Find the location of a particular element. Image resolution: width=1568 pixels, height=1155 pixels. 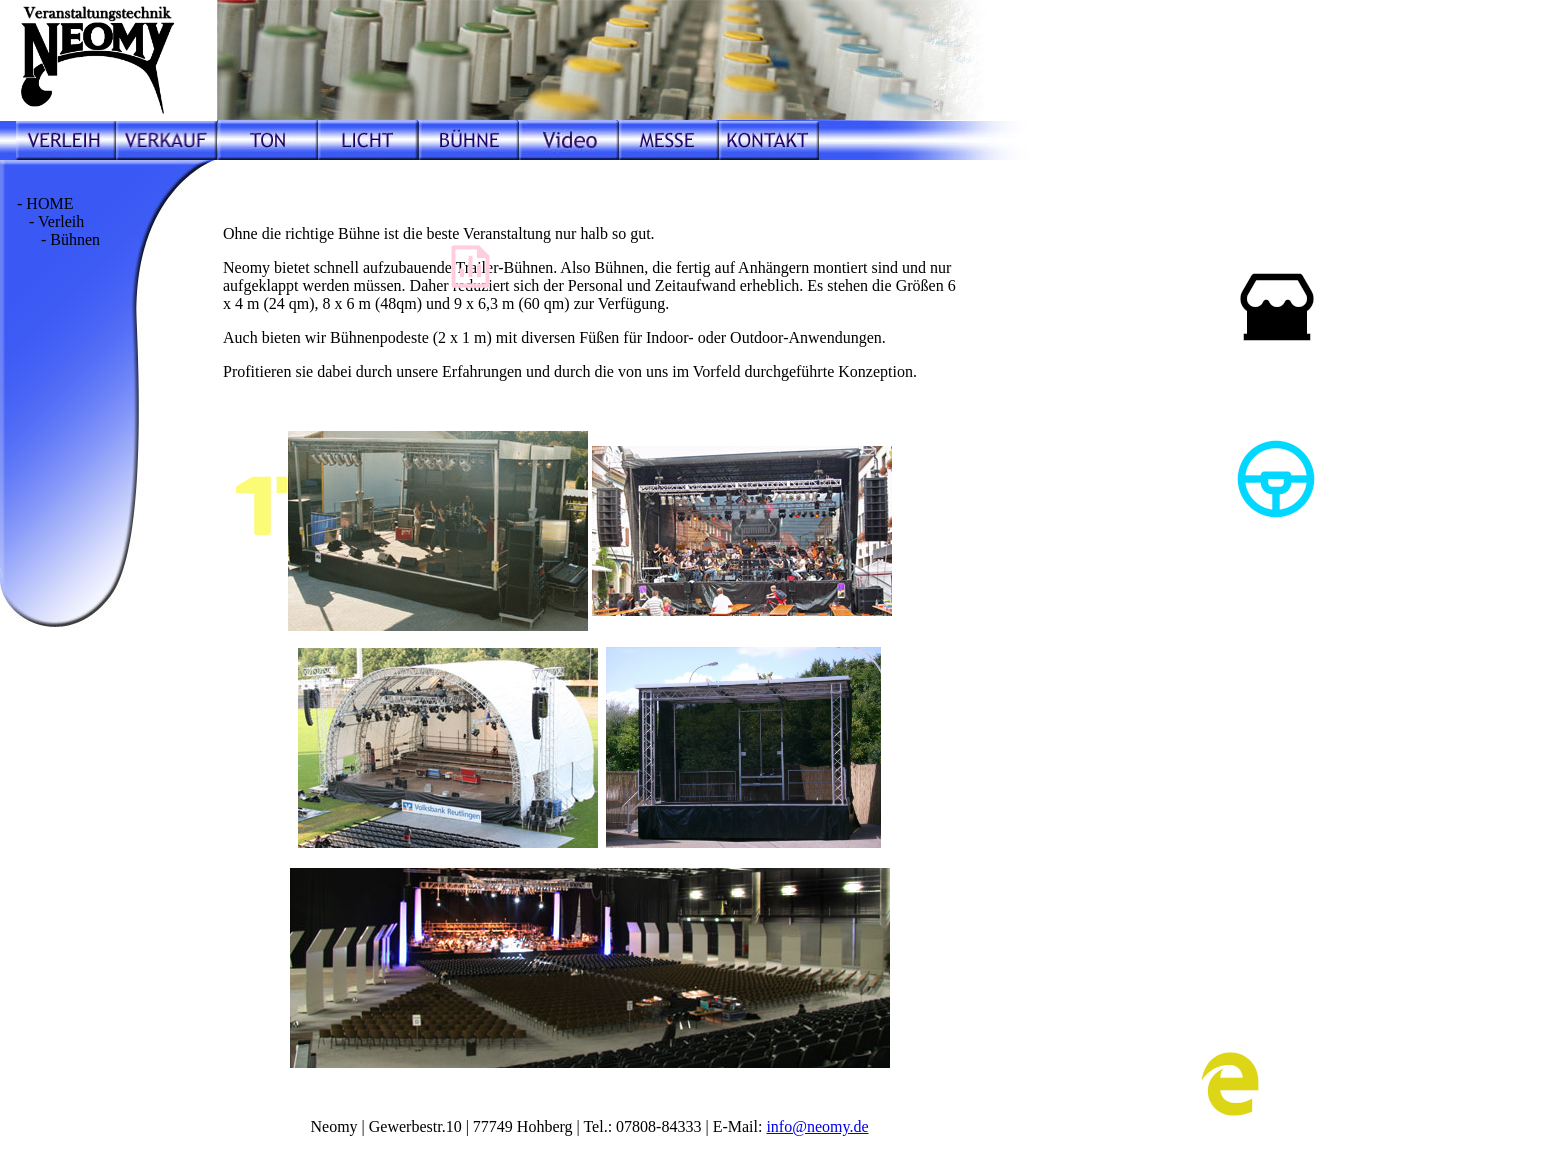

open Microsoft Edge browser is located at coordinates (1230, 1084).